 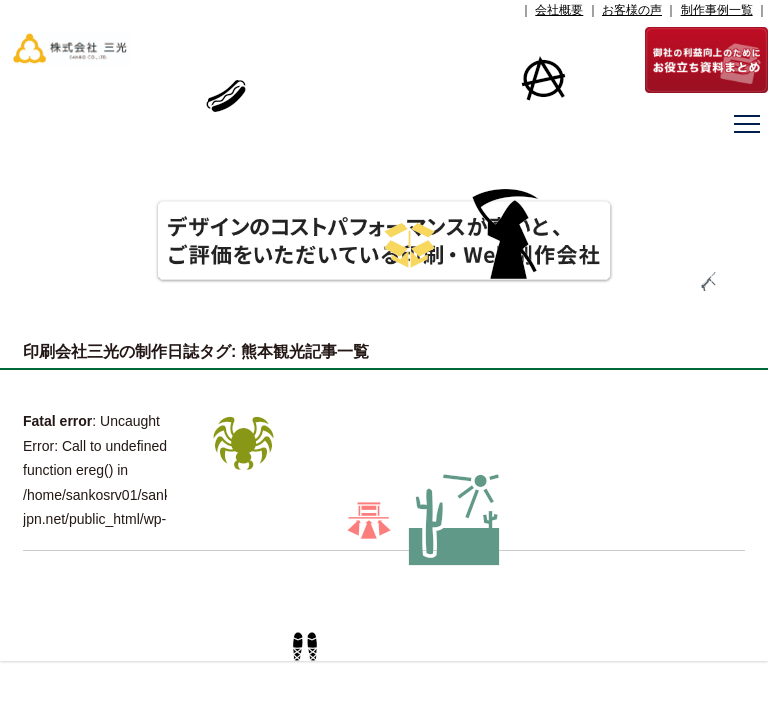 I want to click on view package or shipping details, so click(x=409, y=245).